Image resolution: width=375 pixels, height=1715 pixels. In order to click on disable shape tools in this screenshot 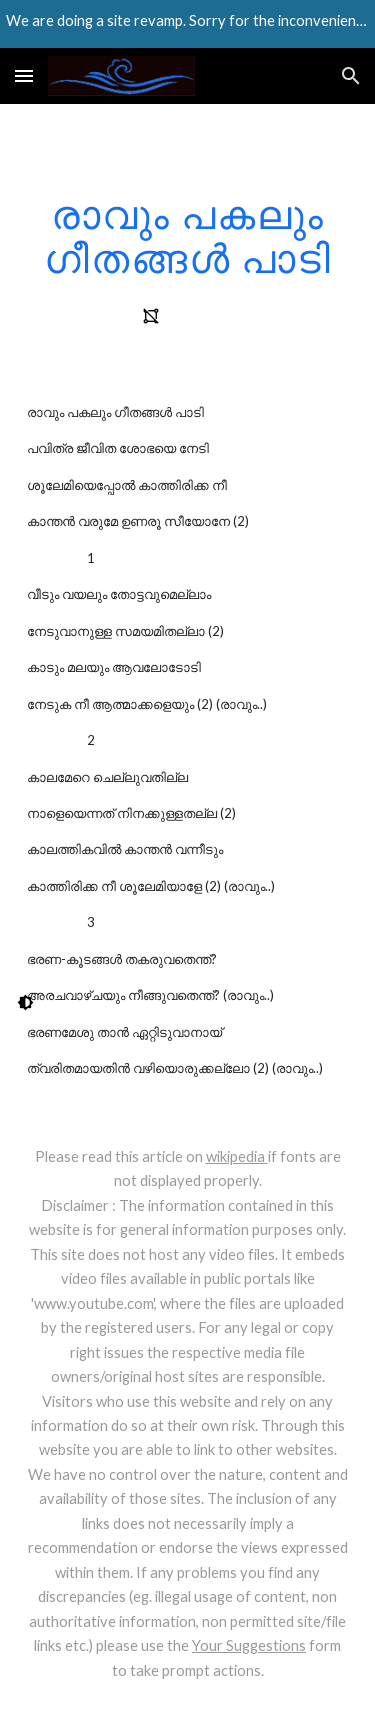, I will do `click(151, 316)`.